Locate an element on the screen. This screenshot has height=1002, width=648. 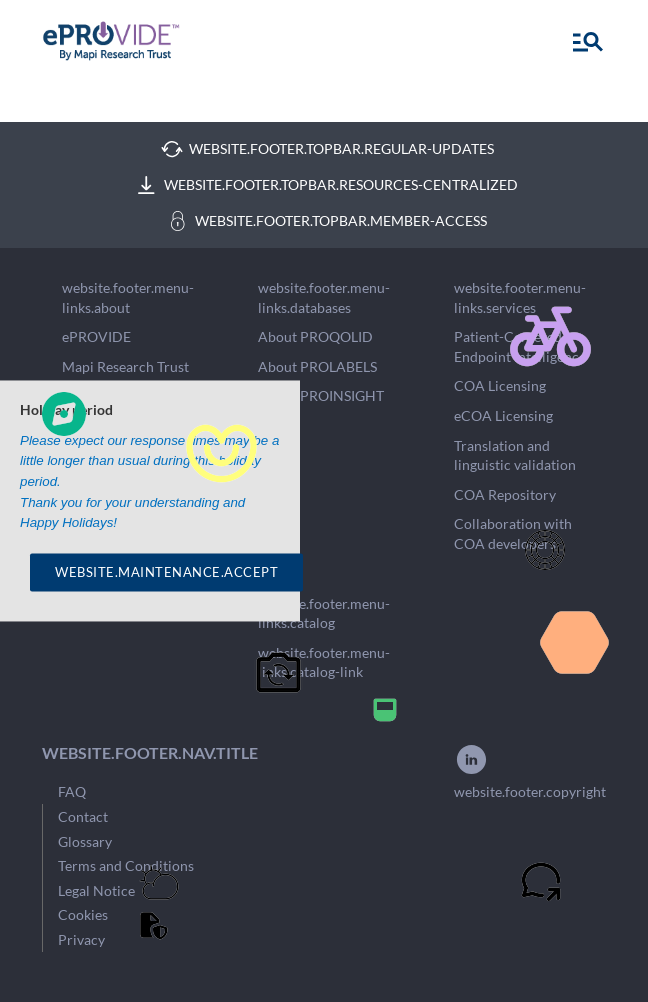
share this conversation is located at coordinates (541, 880).